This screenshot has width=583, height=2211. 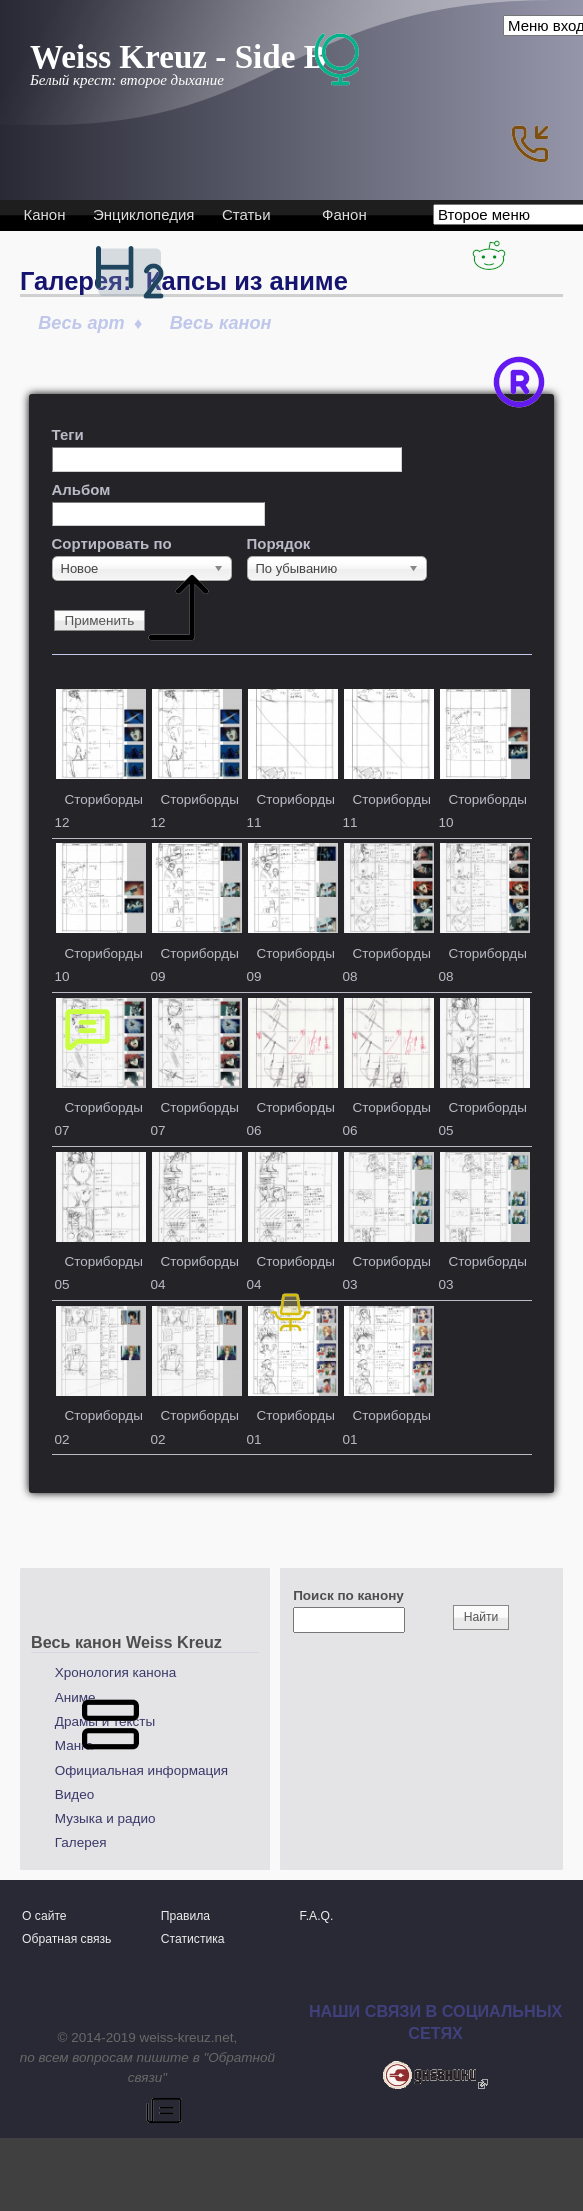 What do you see at coordinates (165, 2110) in the screenshot?
I see `view news feed or articles` at bounding box center [165, 2110].